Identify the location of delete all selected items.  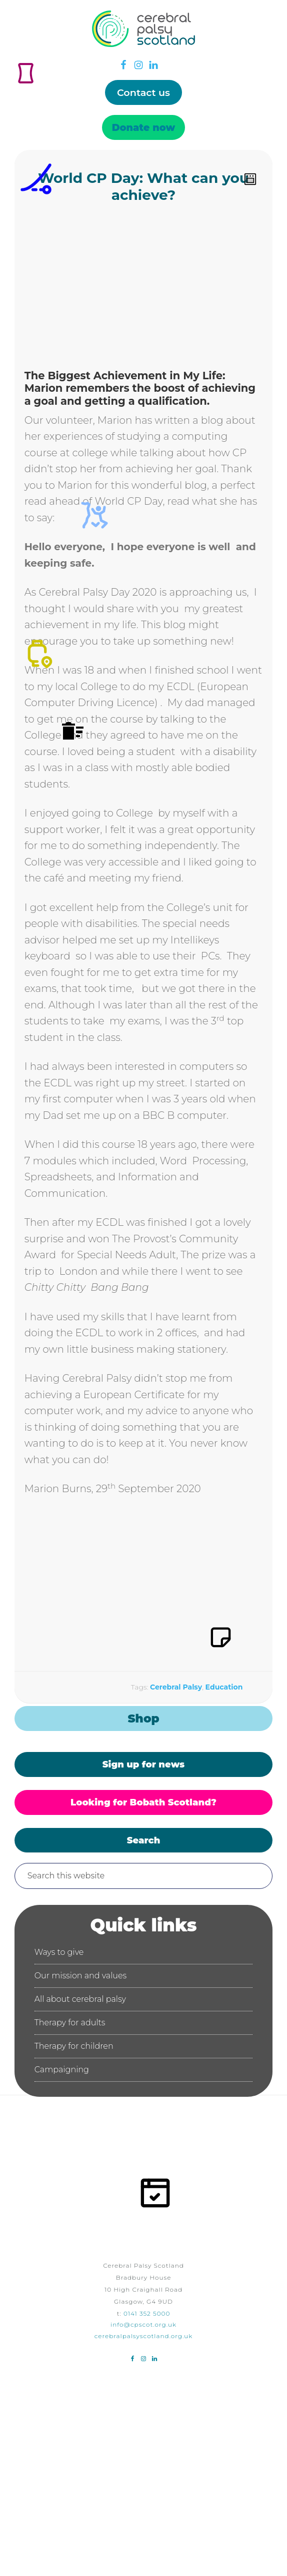
(72, 731).